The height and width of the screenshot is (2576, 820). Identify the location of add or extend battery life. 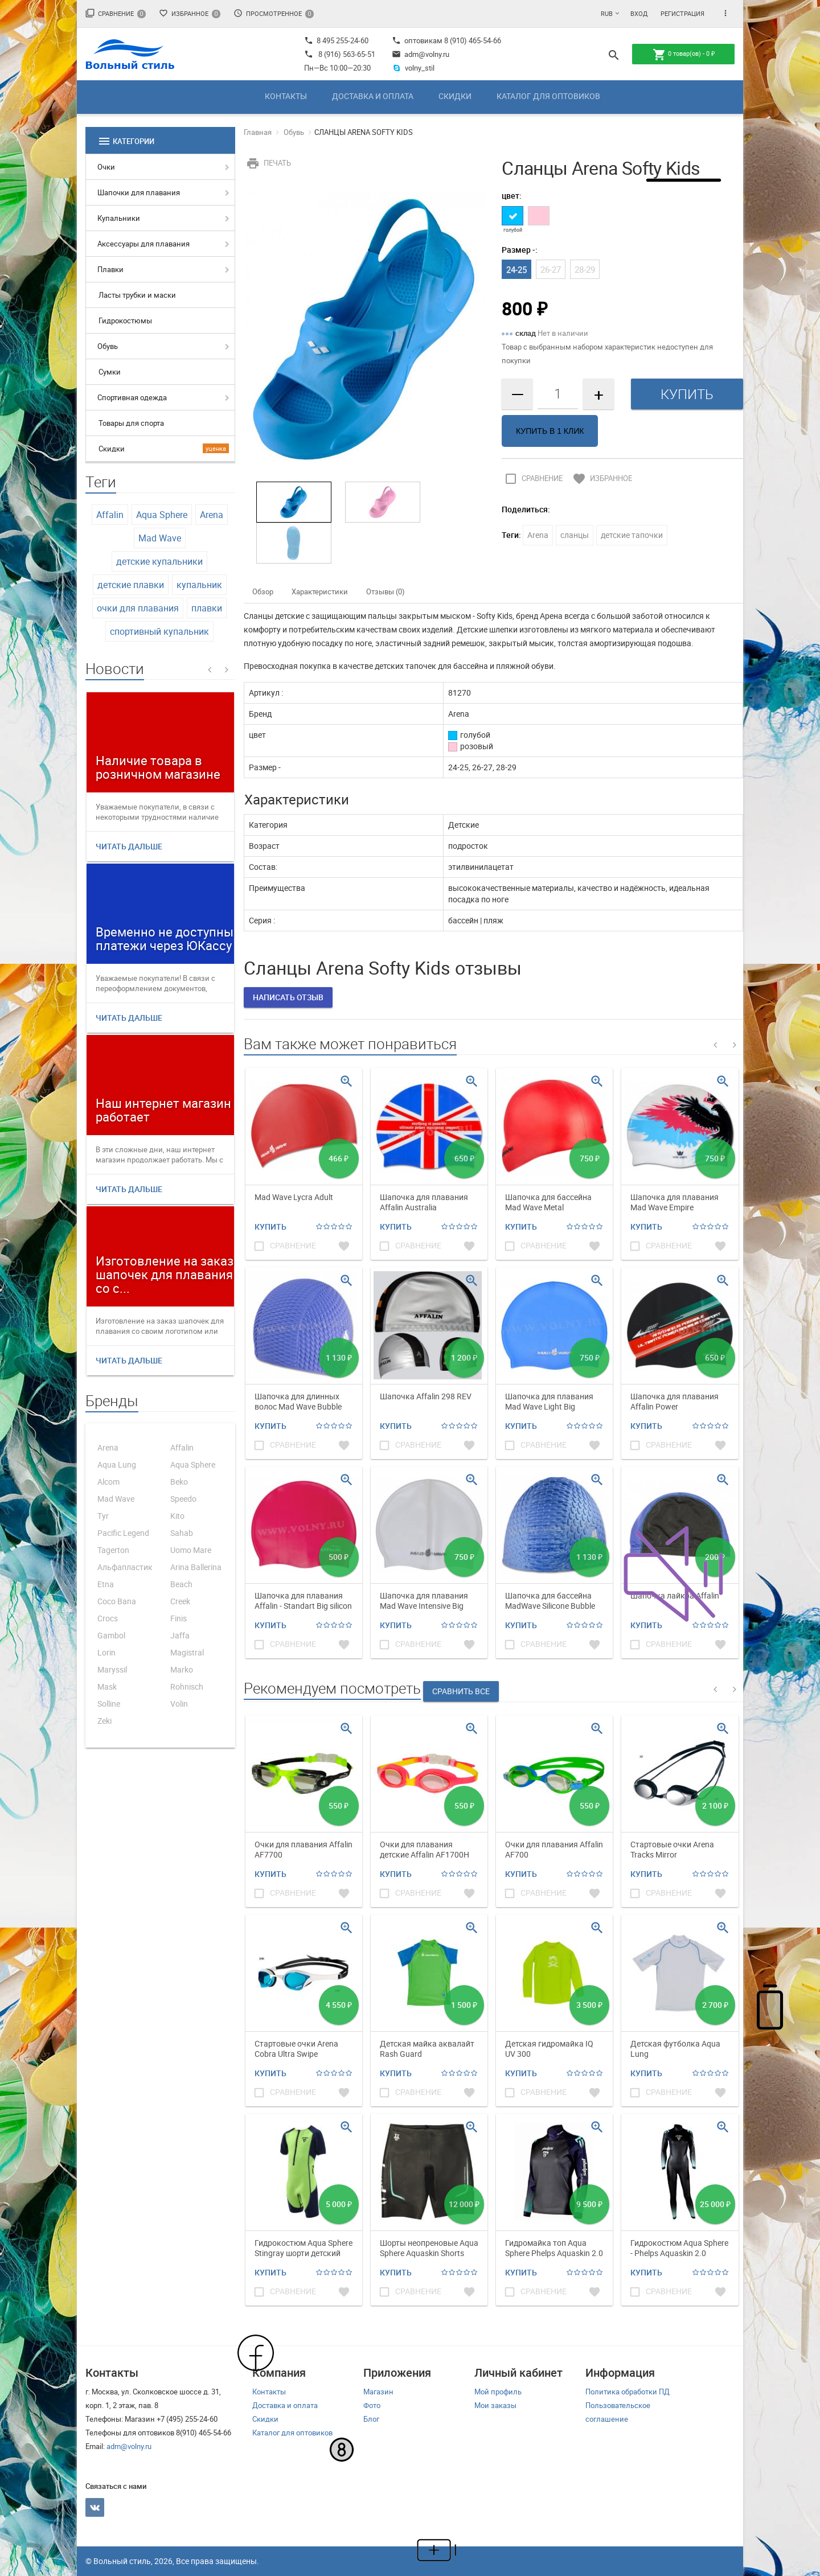
(436, 2550).